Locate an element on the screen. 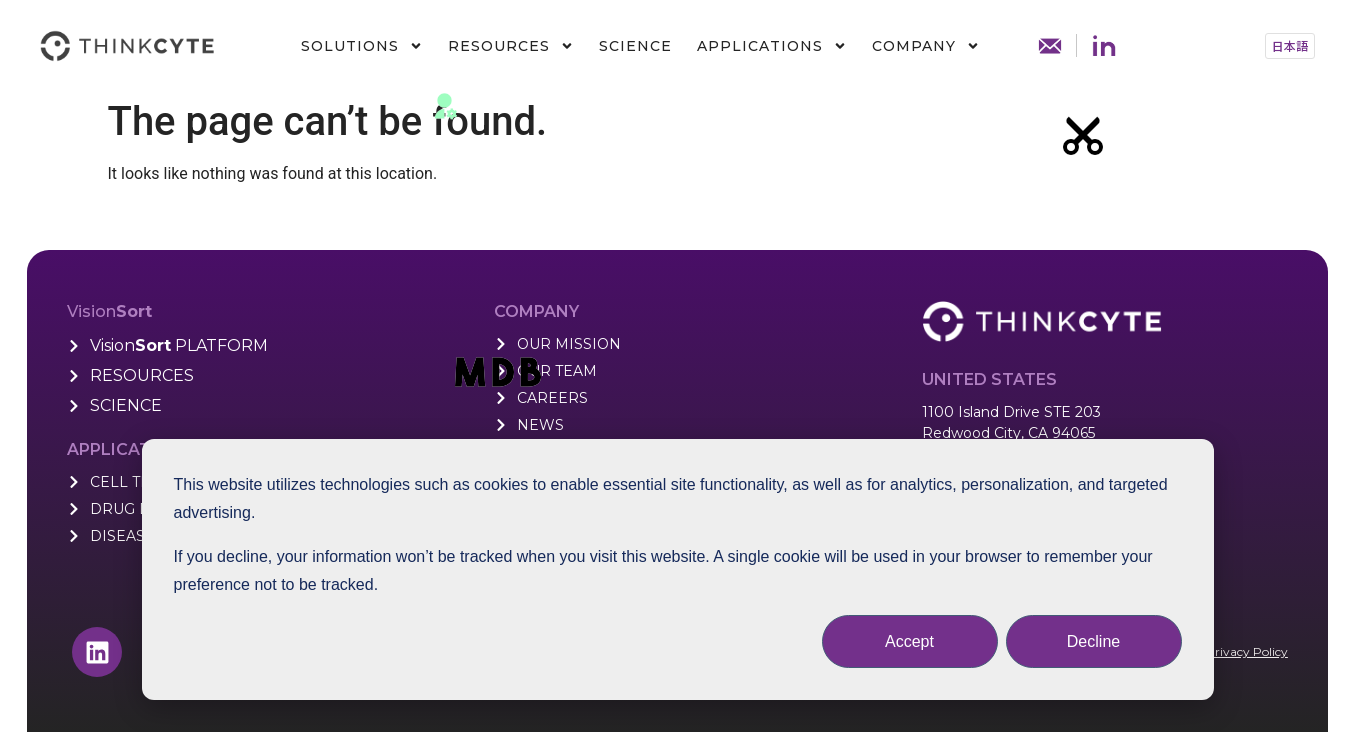  MDBootstrap brand logo is located at coordinates (498, 372).